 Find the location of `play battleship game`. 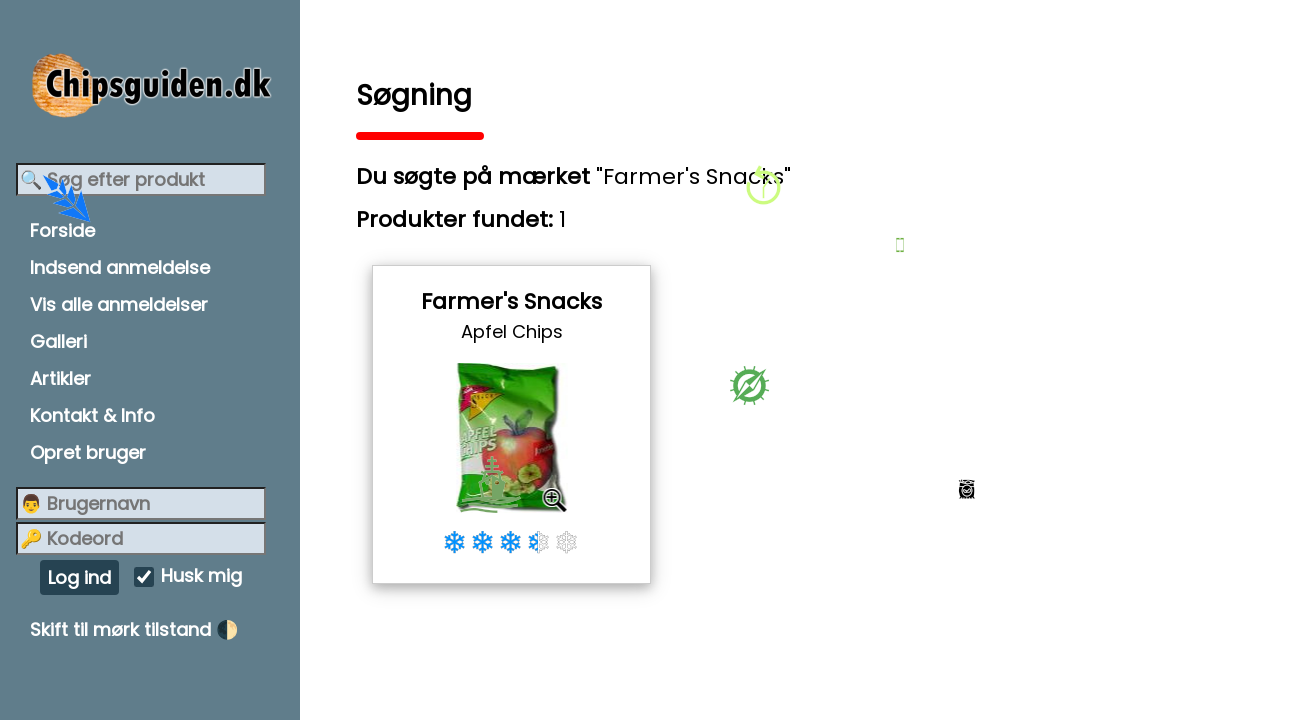

play battleship game is located at coordinates (492, 487).